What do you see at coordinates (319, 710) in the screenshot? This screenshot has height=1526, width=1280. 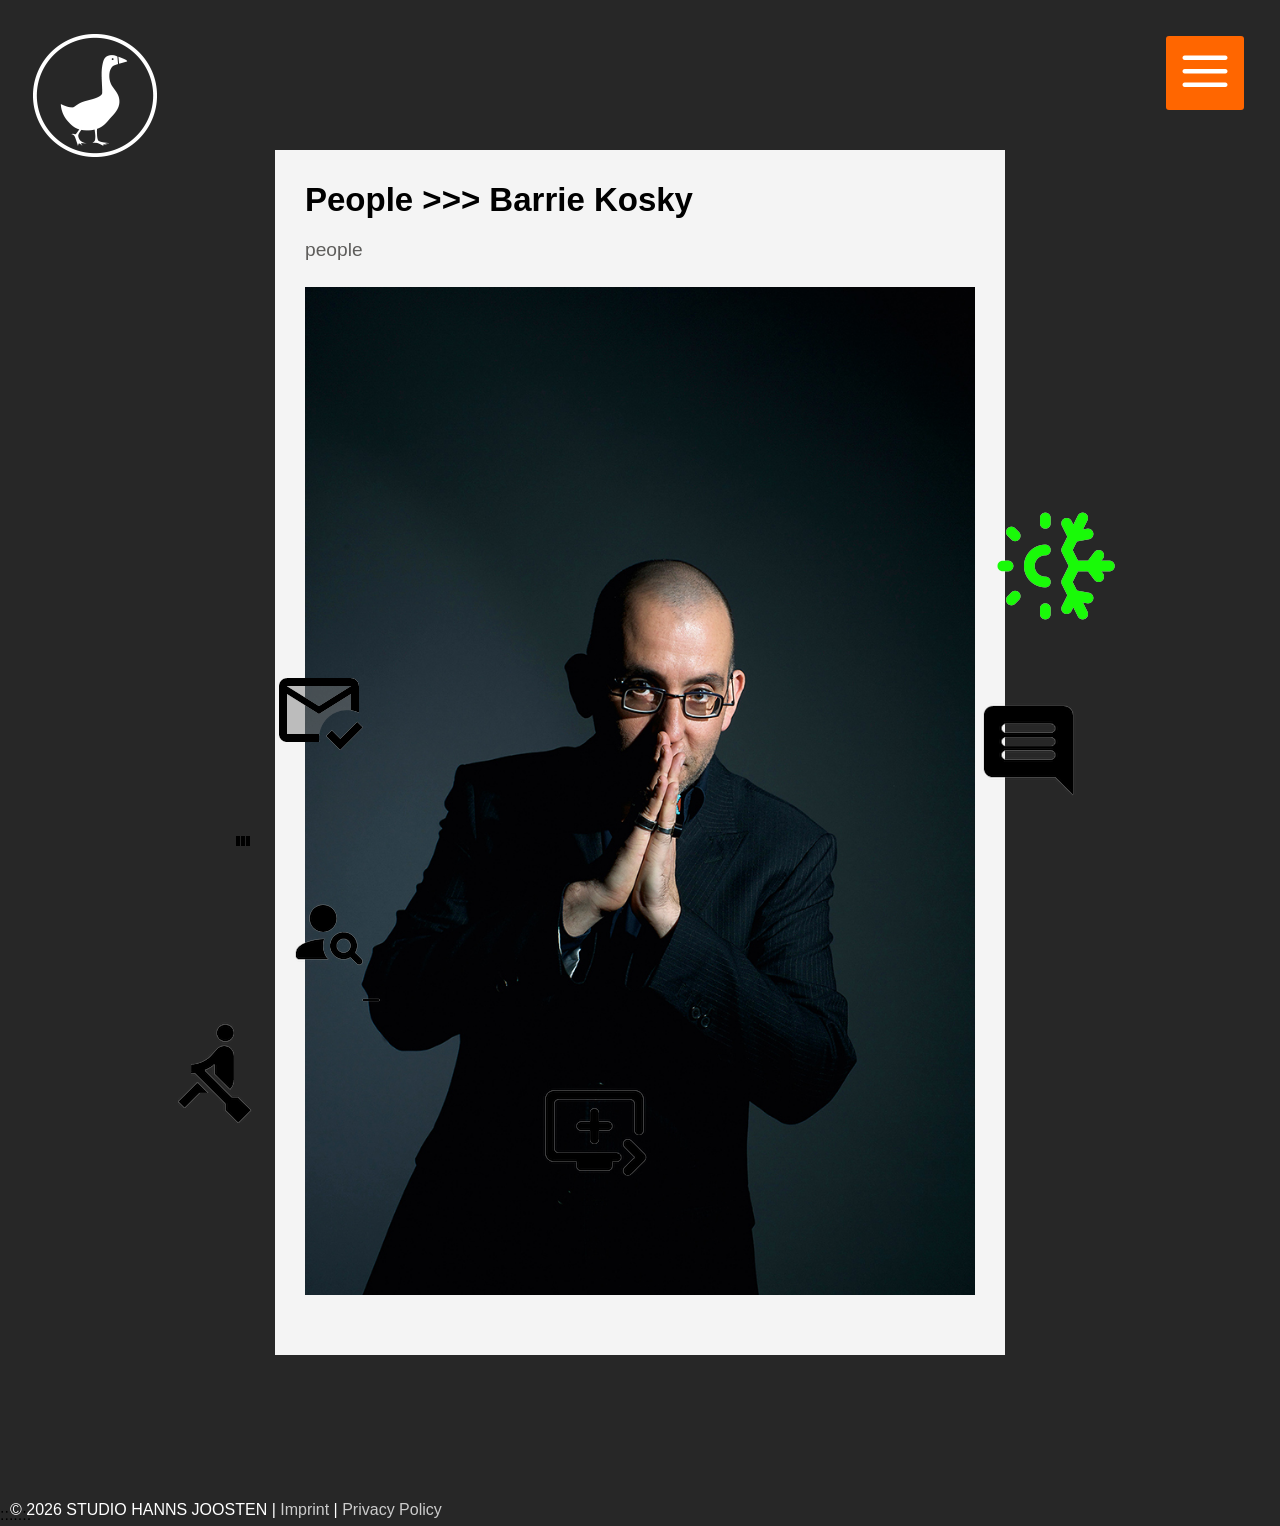 I see `mark email as read` at bounding box center [319, 710].